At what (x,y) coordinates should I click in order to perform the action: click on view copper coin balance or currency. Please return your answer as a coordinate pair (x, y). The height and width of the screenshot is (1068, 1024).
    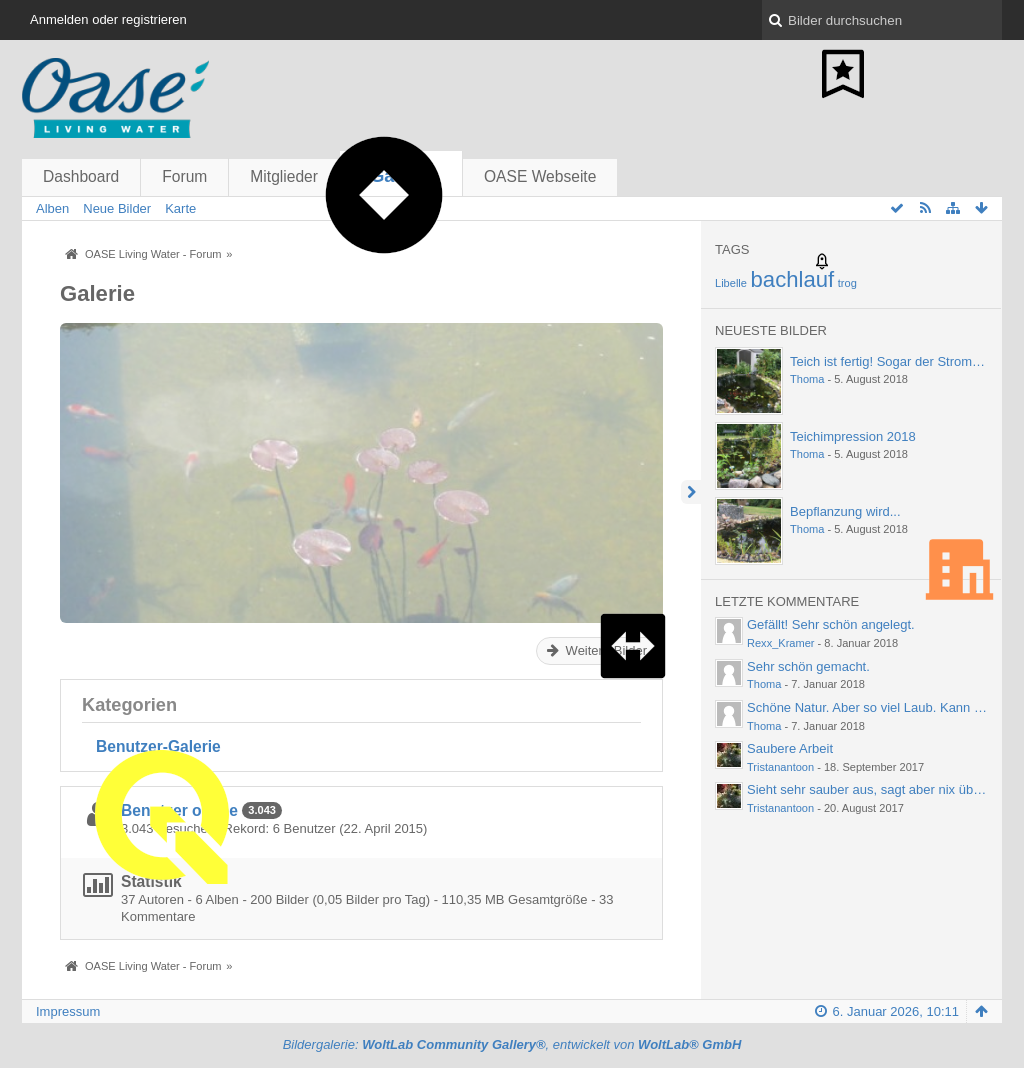
    Looking at the image, I should click on (384, 195).